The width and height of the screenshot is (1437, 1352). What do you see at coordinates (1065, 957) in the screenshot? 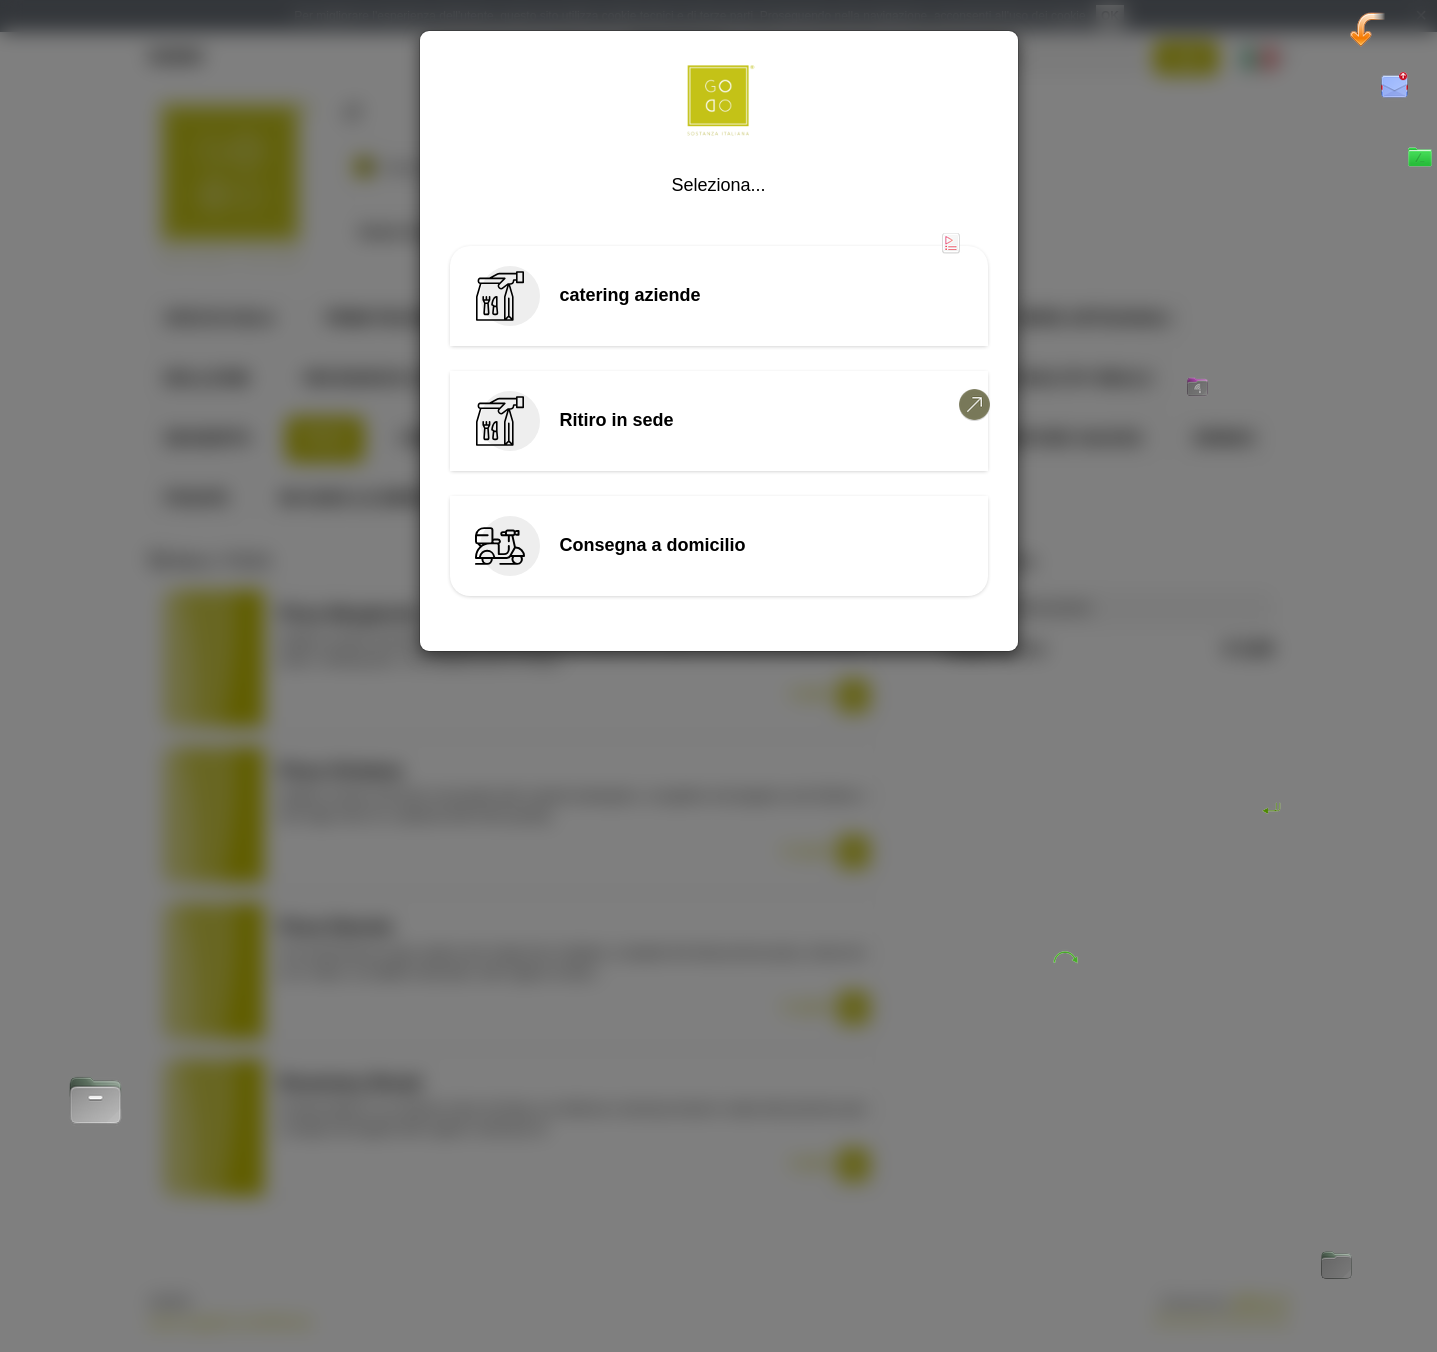
I see `redo the last undone action` at bounding box center [1065, 957].